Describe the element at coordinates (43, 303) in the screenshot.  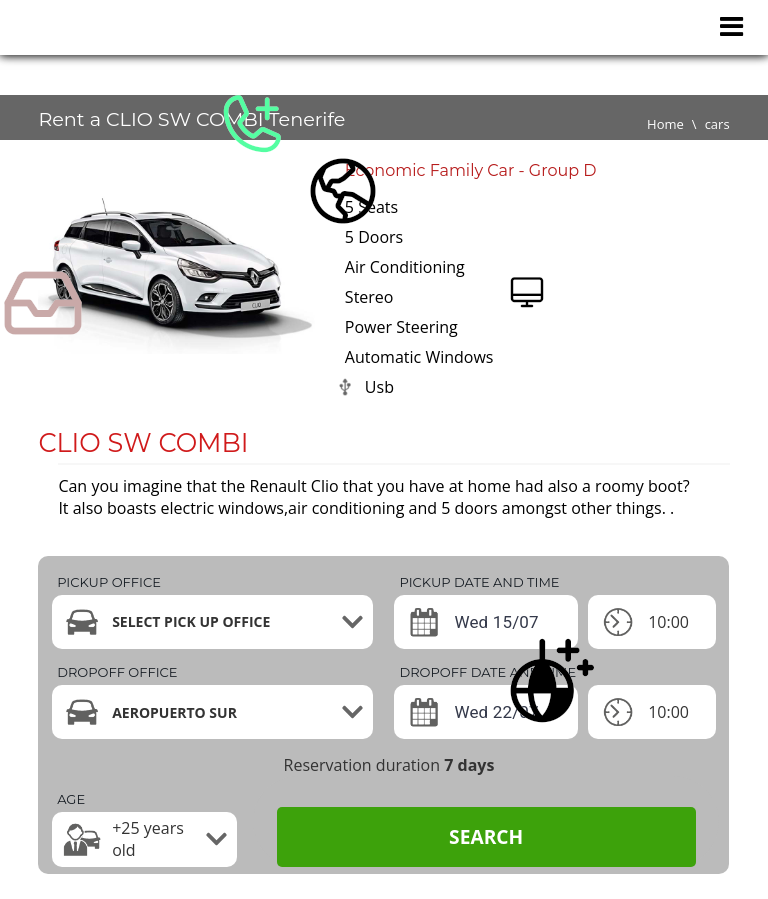
I see `view your inbox messages` at that location.